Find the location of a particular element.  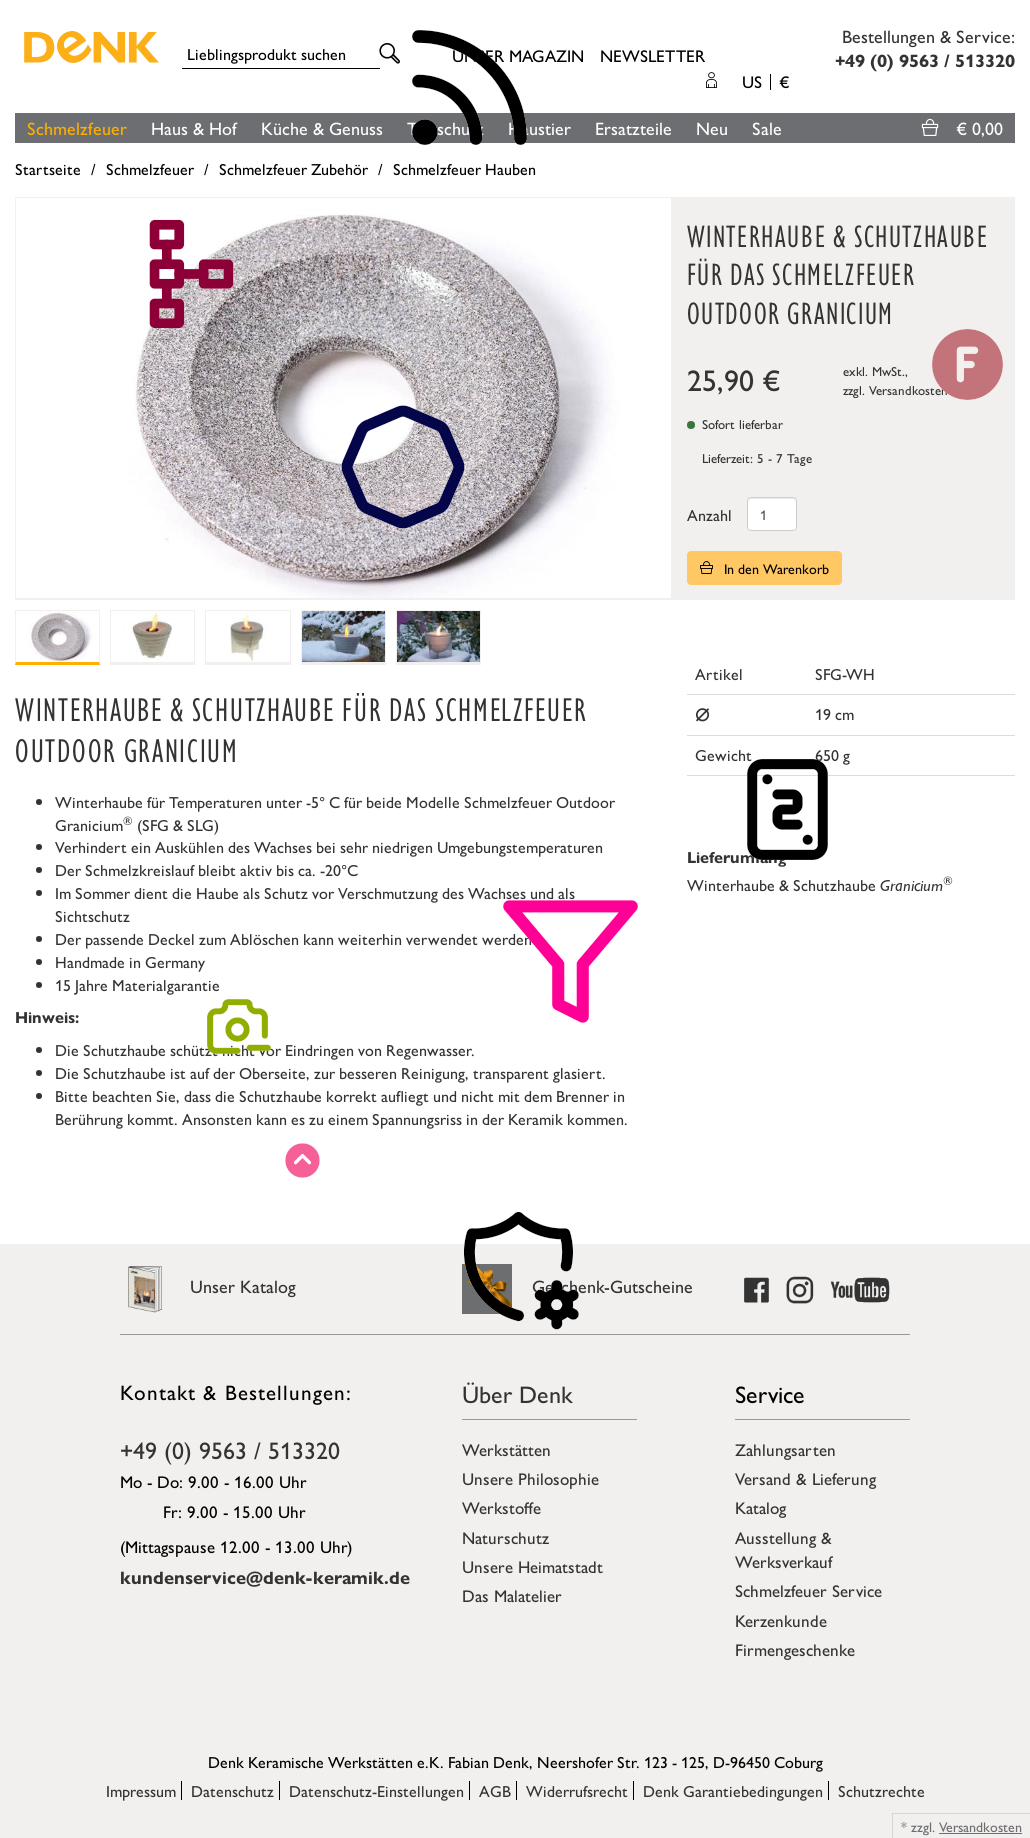

remove a photo from selection is located at coordinates (237, 1026).